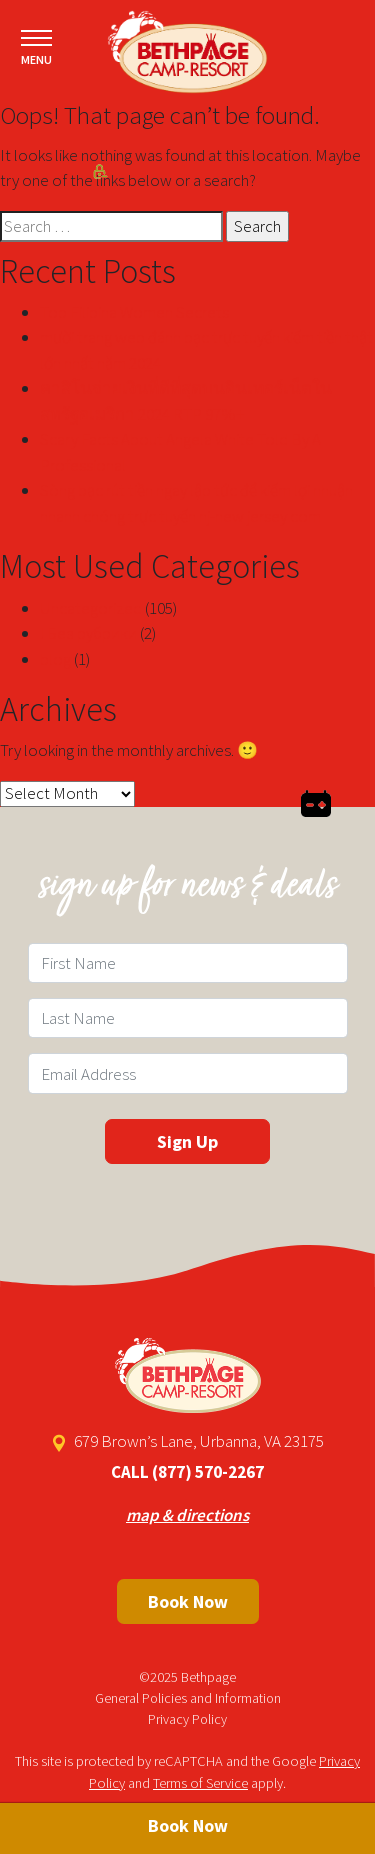 Image resolution: width=375 pixels, height=1854 pixels. What do you see at coordinates (99, 171) in the screenshot?
I see `remove a security restriction` at bounding box center [99, 171].